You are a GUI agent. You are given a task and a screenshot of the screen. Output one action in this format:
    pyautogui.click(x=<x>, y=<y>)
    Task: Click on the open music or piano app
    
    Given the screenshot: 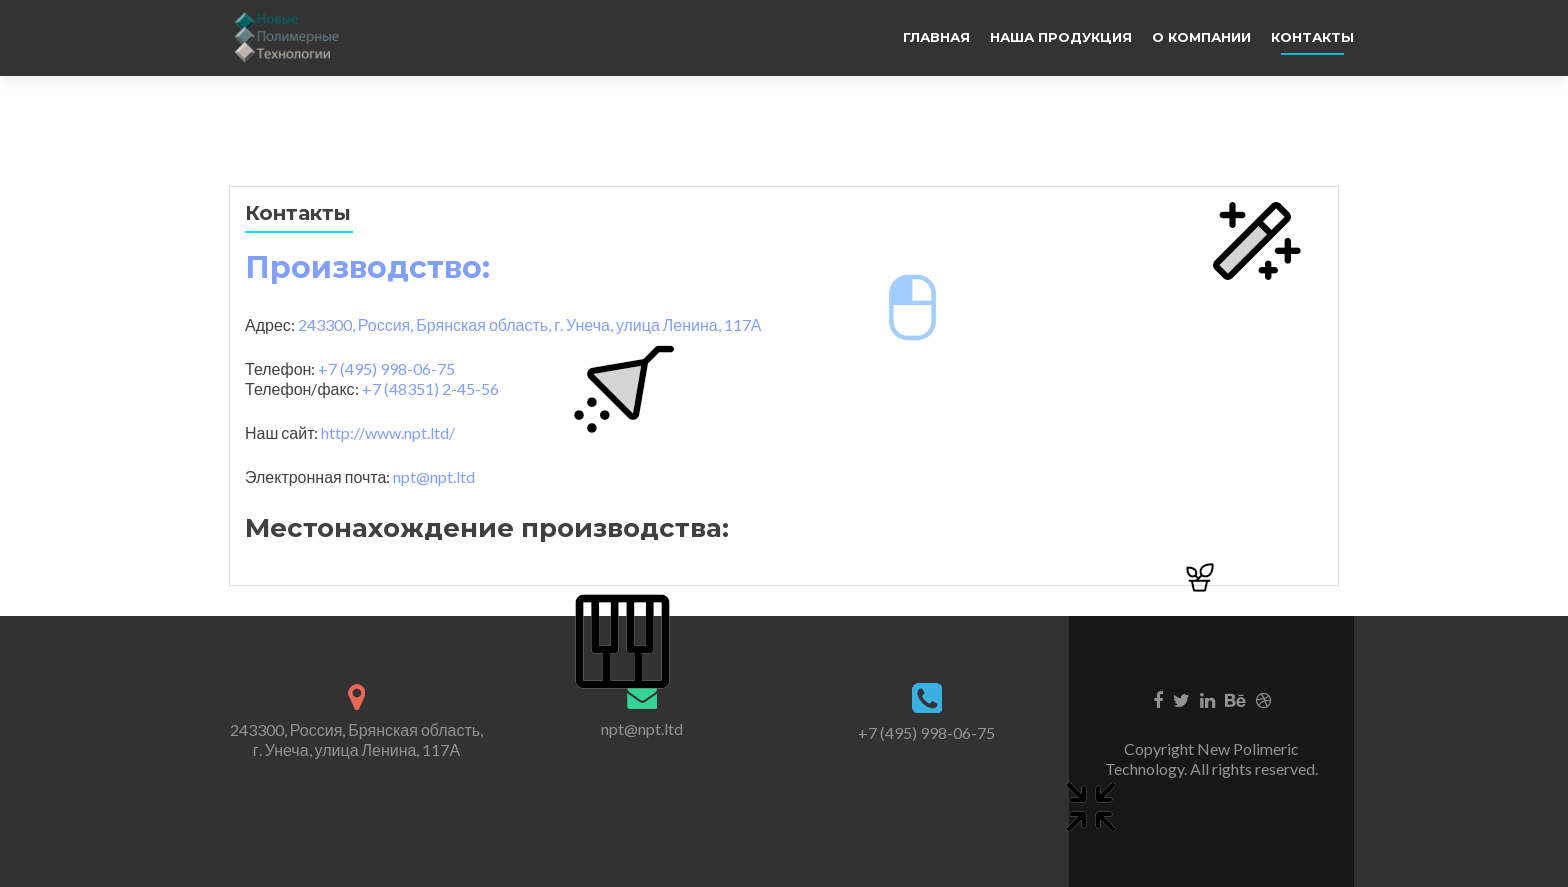 What is the action you would take?
    pyautogui.click(x=622, y=641)
    